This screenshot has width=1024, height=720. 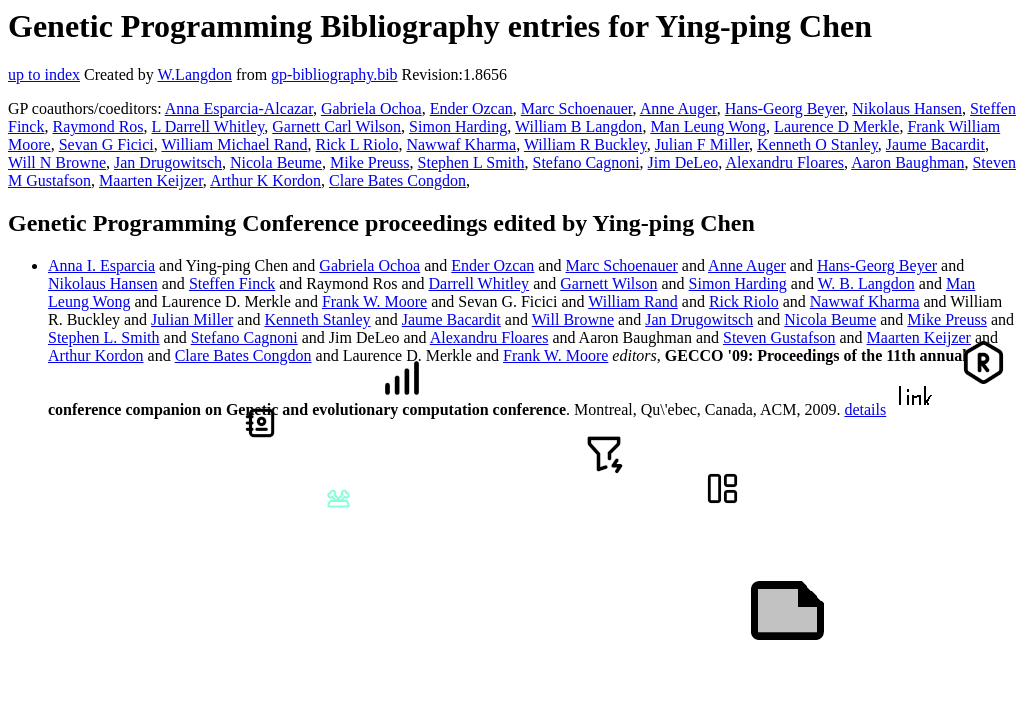 What do you see at coordinates (787, 610) in the screenshot?
I see `create a new note` at bounding box center [787, 610].